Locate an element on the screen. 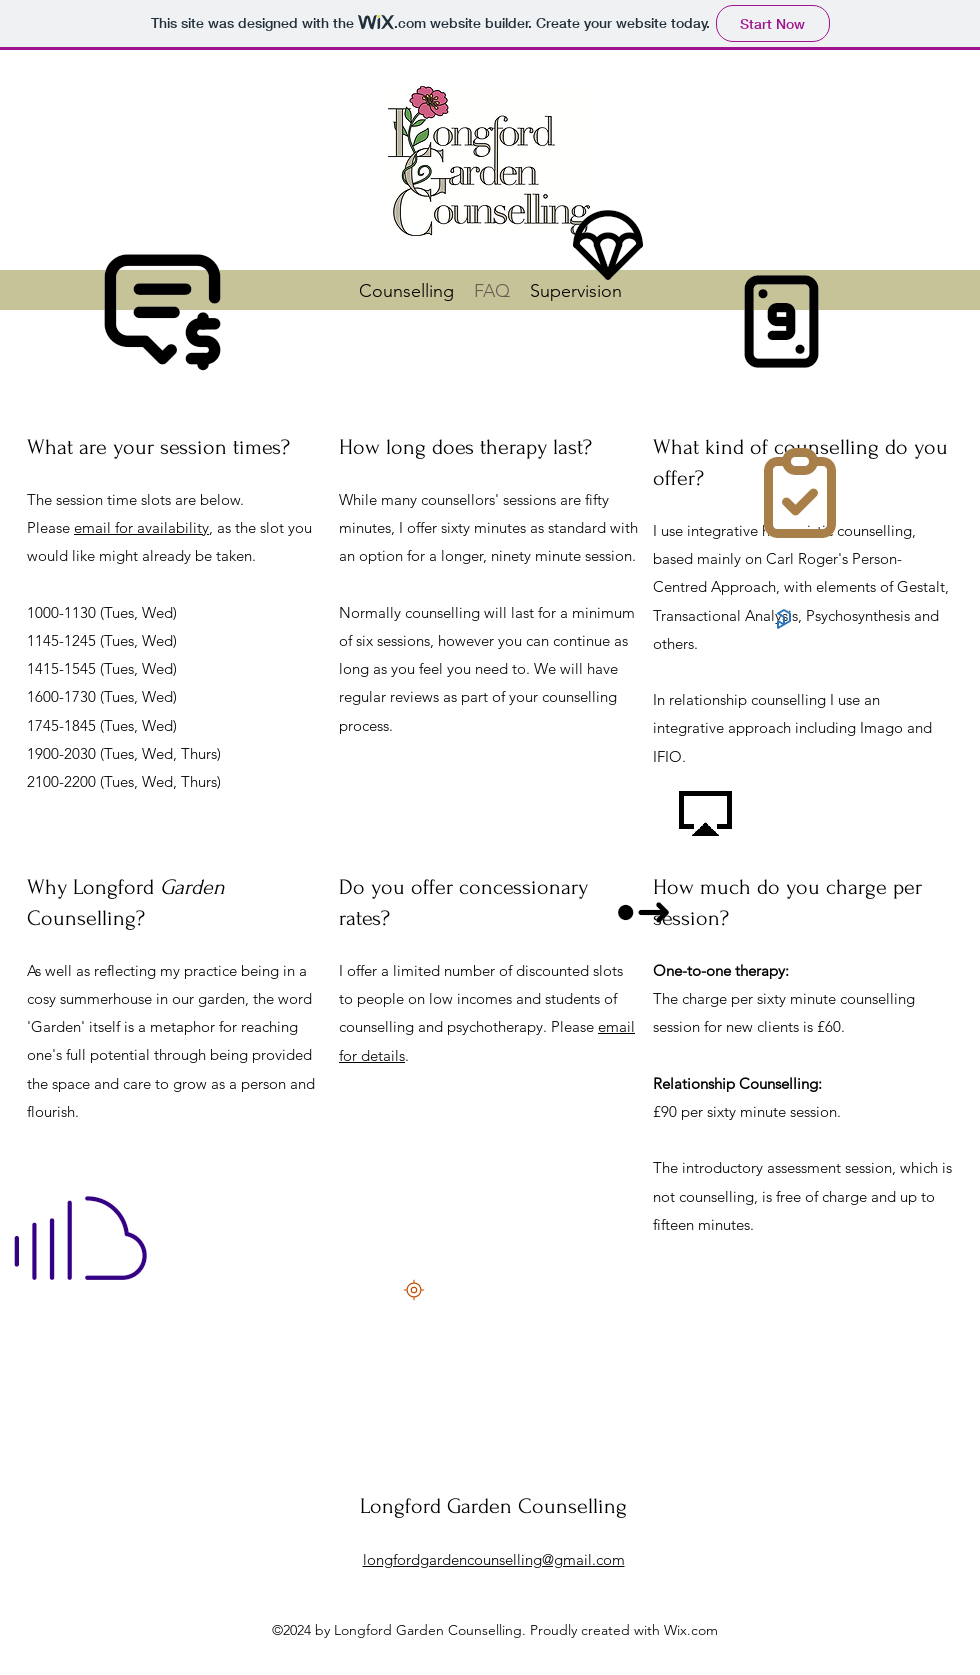 The height and width of the screenshot is (1675, 980). open soundcloud app is located at coordinates (78, 1242).